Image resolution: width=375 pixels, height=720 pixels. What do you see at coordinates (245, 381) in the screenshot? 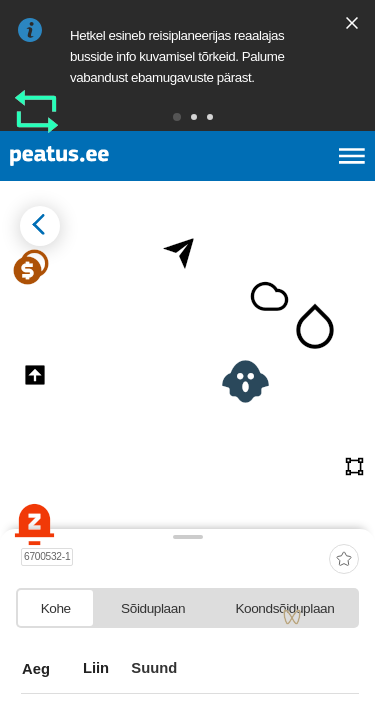
I see `ghost mode or incognito status indicator` at bounding box center [245, 381].